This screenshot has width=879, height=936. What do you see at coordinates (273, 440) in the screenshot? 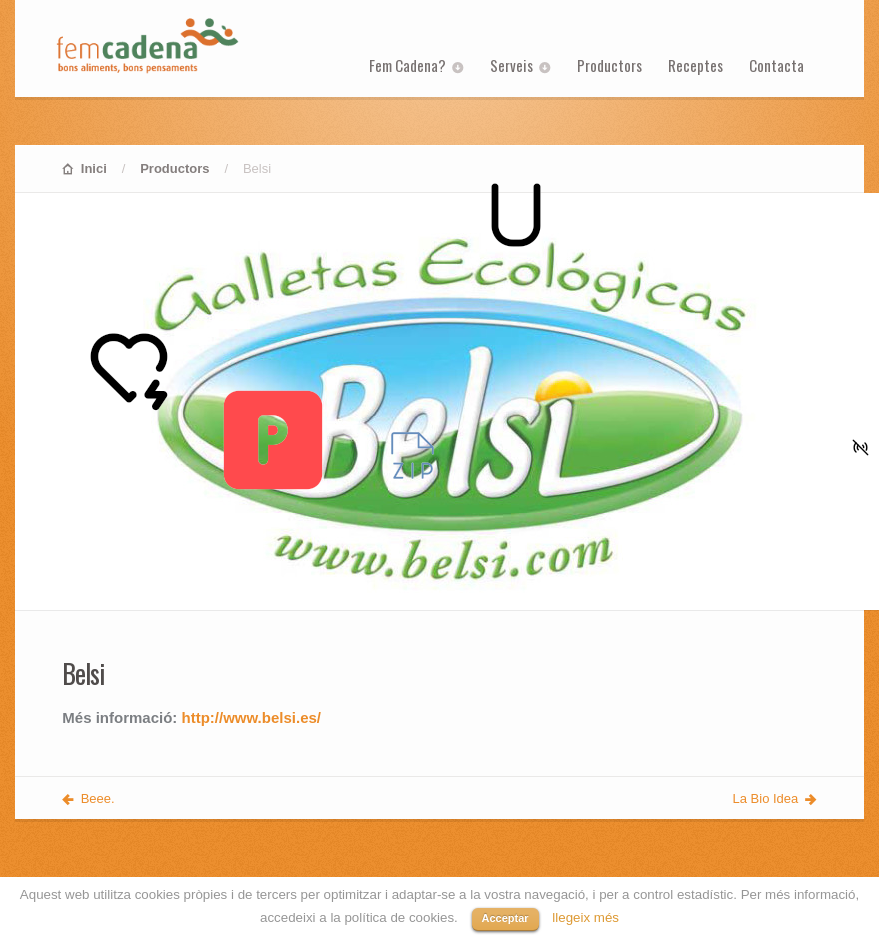
I see `parking location or availability` at bounding box center [273, 440].